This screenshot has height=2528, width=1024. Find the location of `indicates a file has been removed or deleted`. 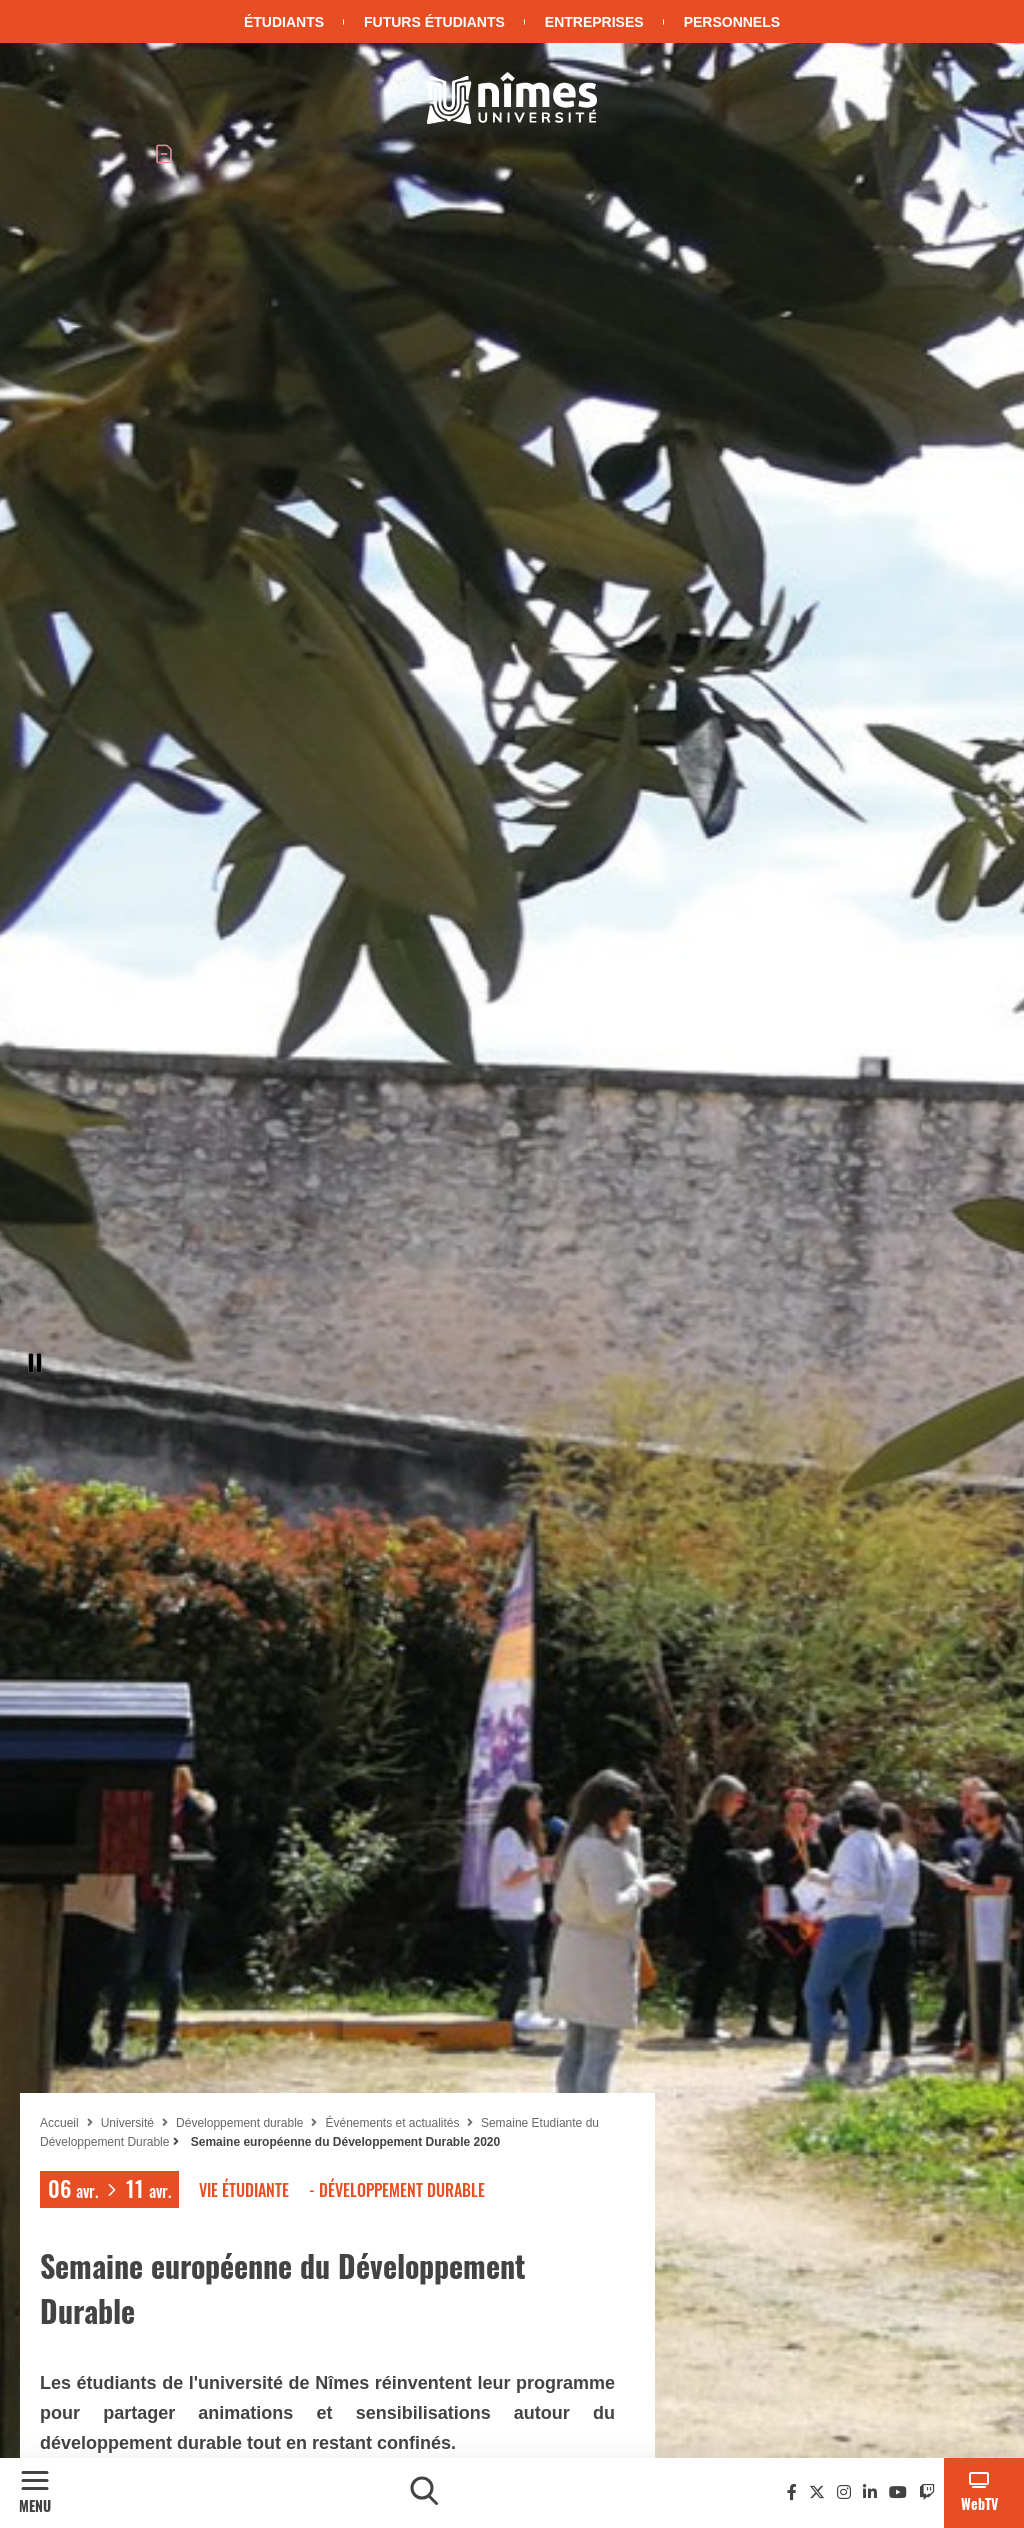

indicates a file has been removed or deleted is located at coordinates (164, 154).